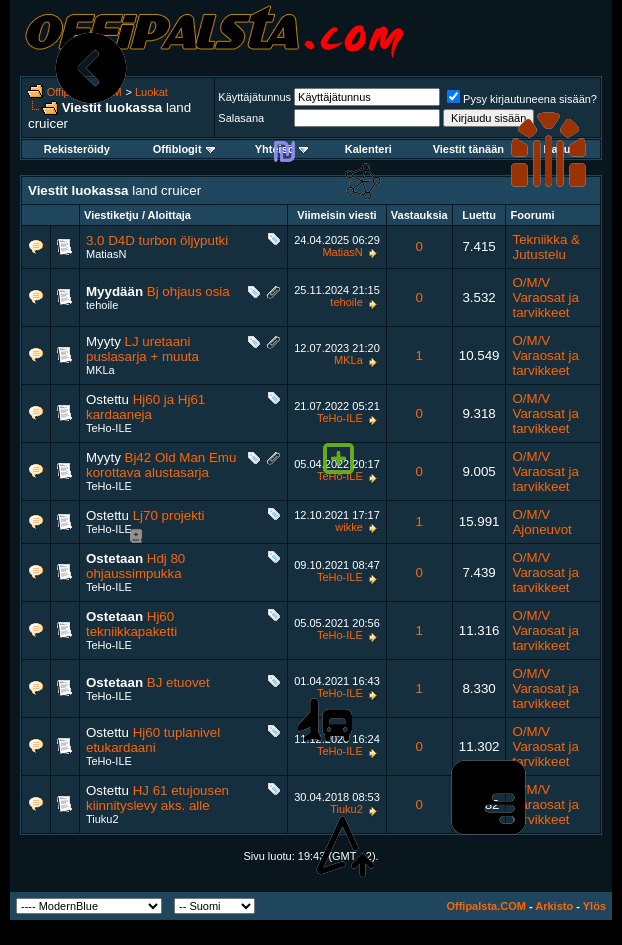 This screenshot has height=945, width=622. I want to click on go back to the previous screen, so click(91, 68).